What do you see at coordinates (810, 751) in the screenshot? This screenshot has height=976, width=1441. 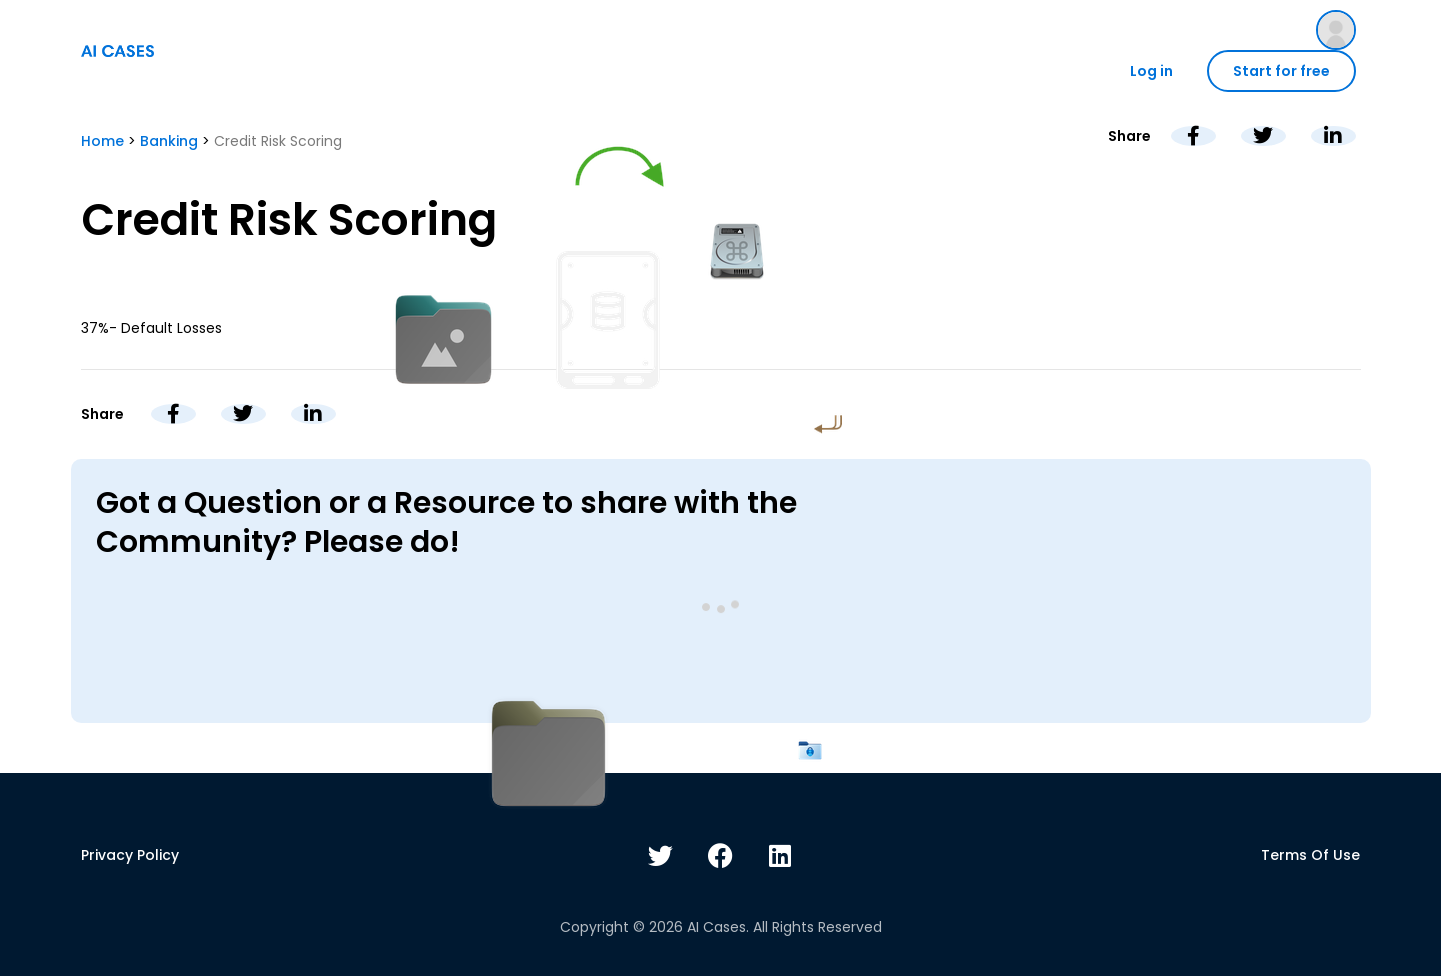 I see `folder containing microsoft authenticator app data` at bounding box center [810, 751].